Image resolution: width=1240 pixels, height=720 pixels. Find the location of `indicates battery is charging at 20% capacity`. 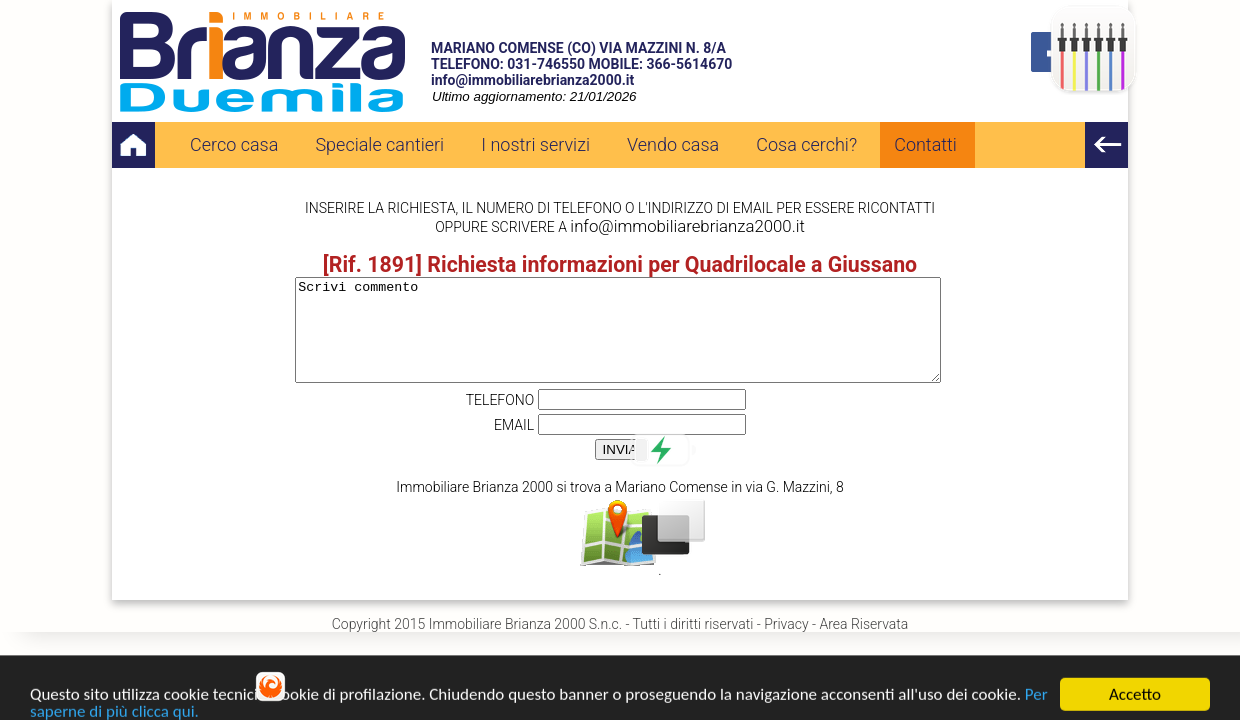

indicates battery is charging at 20% capacity is located at coordinates (663, 450).